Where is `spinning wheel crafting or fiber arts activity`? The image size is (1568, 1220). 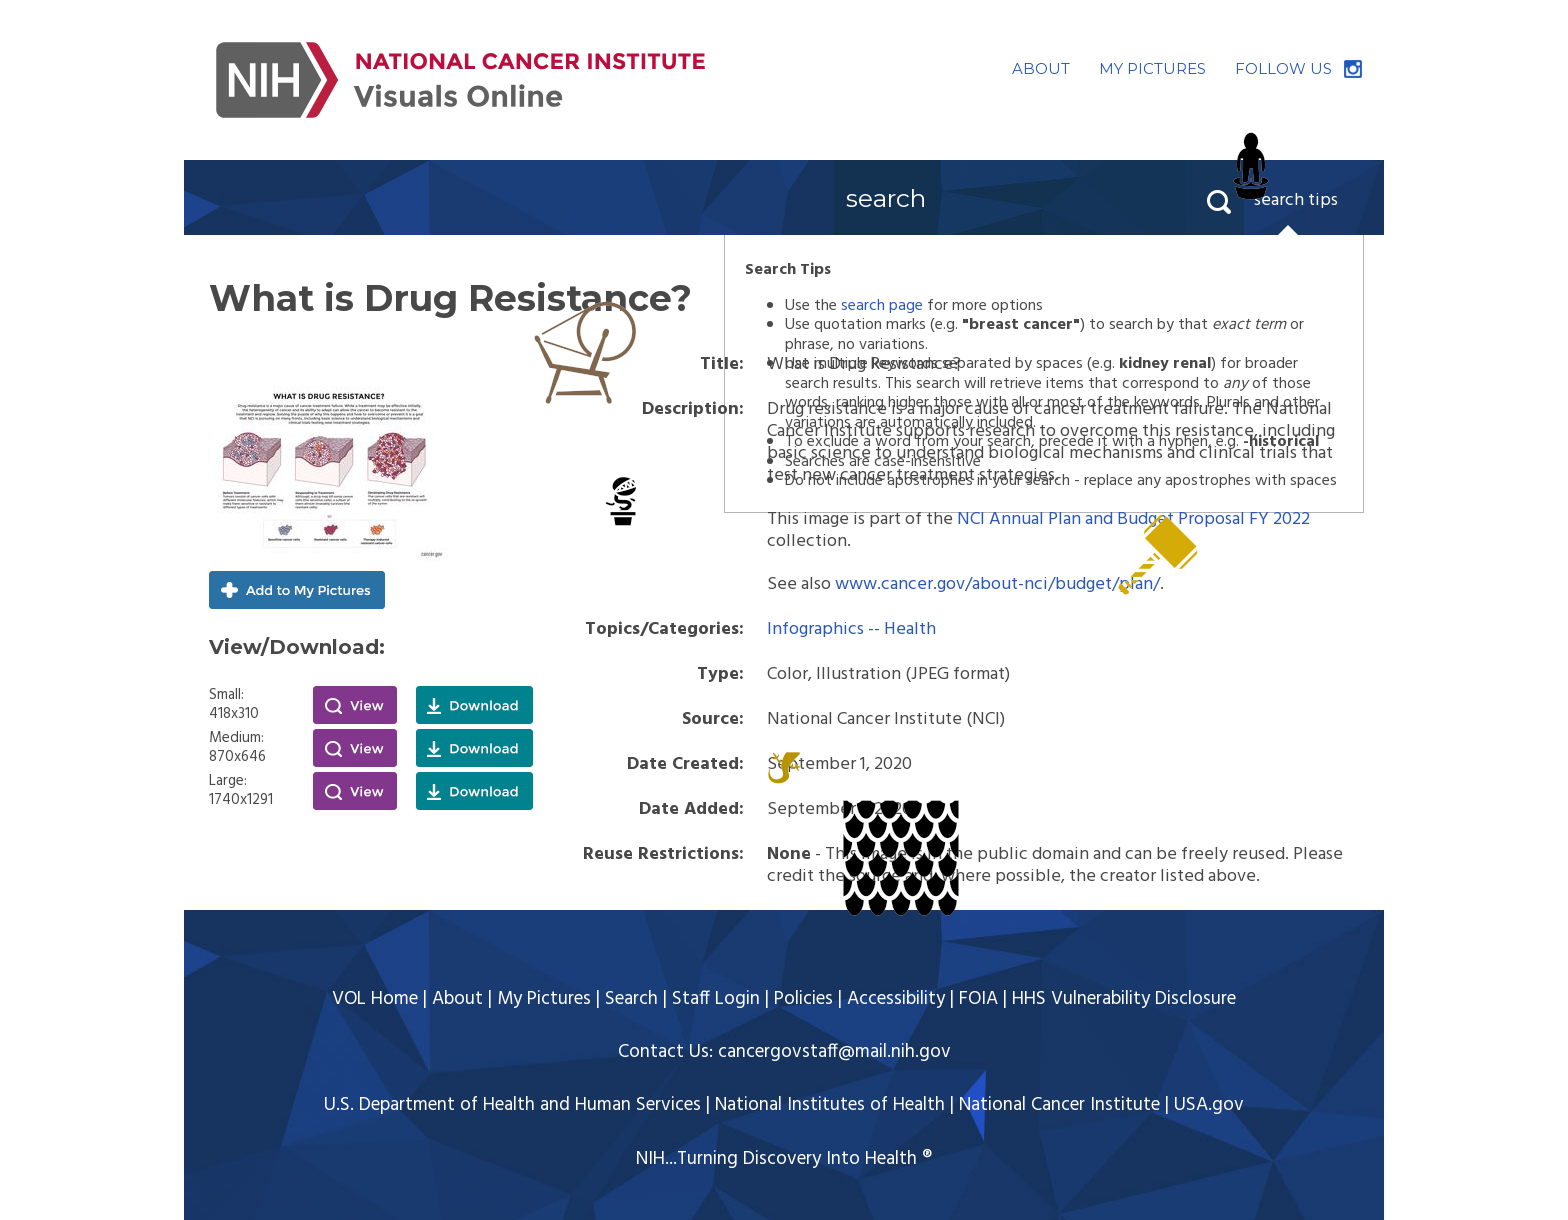
spinning wheel crafting or fiber arts activity is located at coordinates (584, 353).